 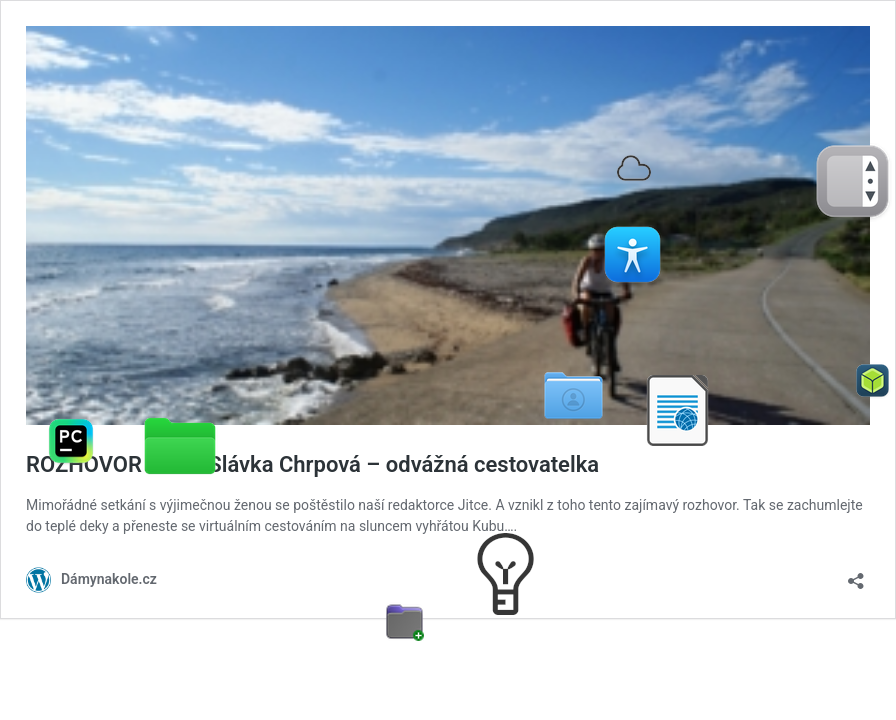 I want to click on open folder containing files, so click(x=180, y=446).